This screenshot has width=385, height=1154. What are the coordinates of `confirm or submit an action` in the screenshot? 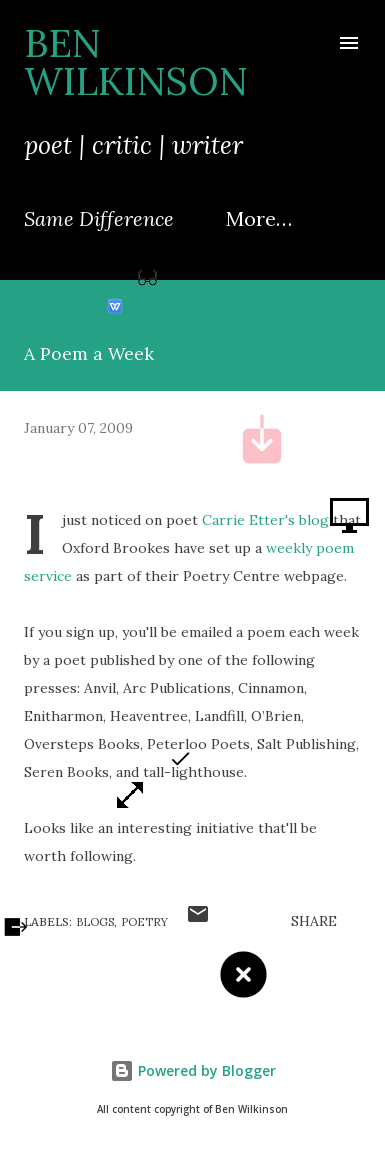 It's located at (180, 758).